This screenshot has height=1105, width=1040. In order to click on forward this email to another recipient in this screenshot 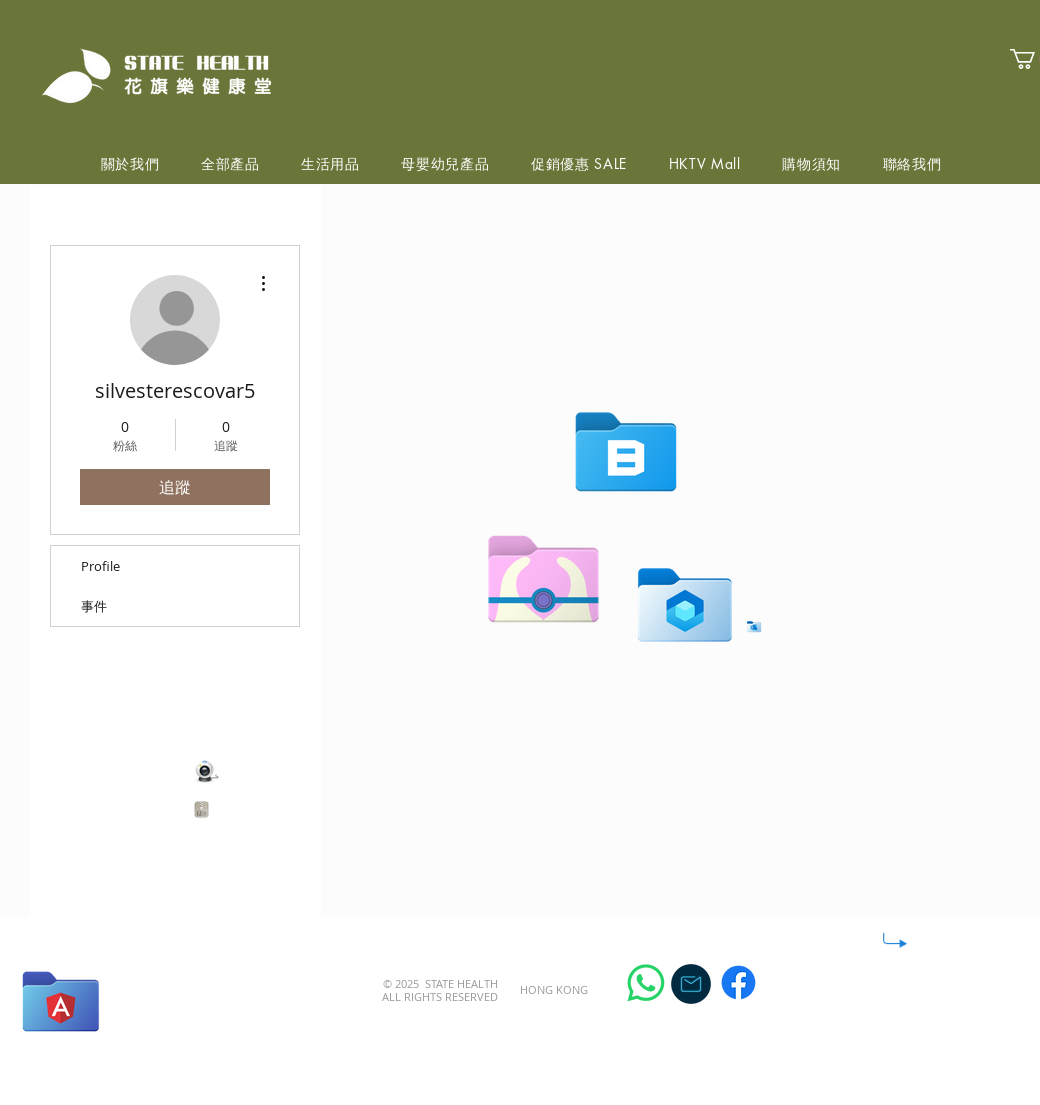, I will do `click(895, 938)`.